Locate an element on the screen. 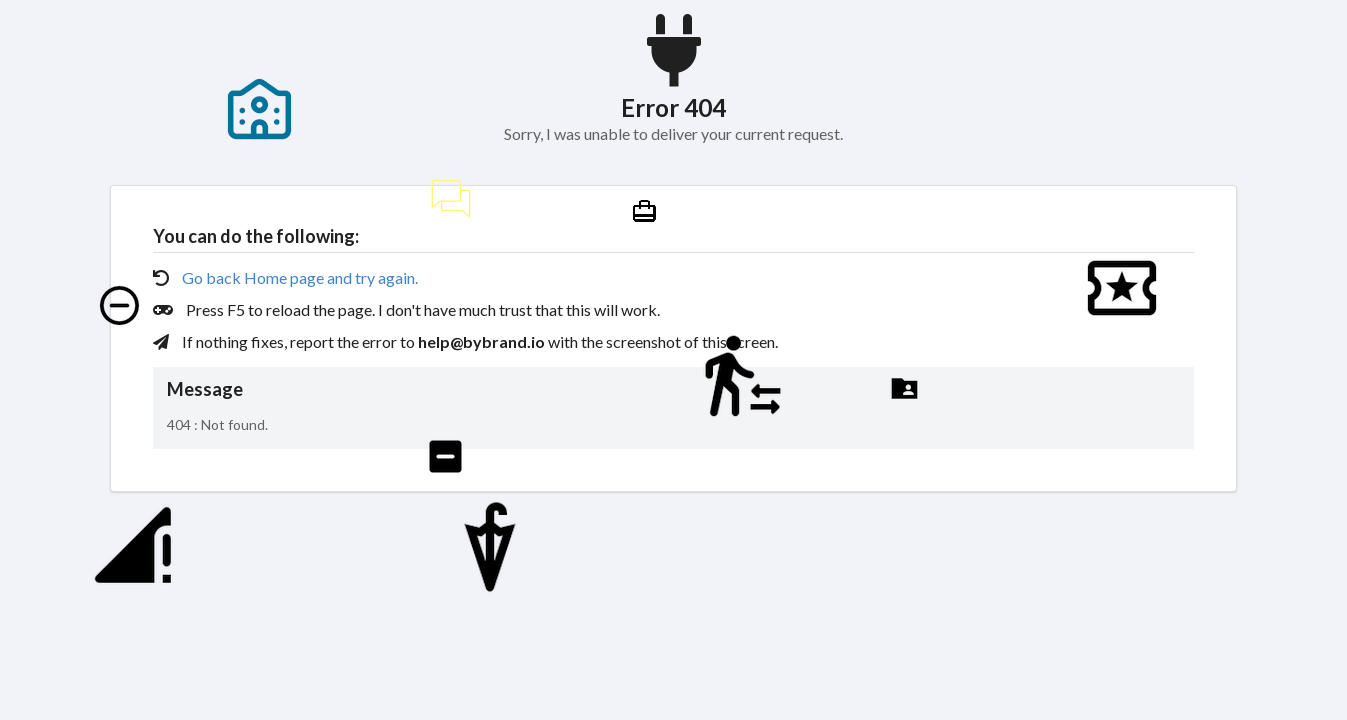 This screenshot has height=720, width=1347. access travel documents or boarding passes is located at coordinates (644, 211).